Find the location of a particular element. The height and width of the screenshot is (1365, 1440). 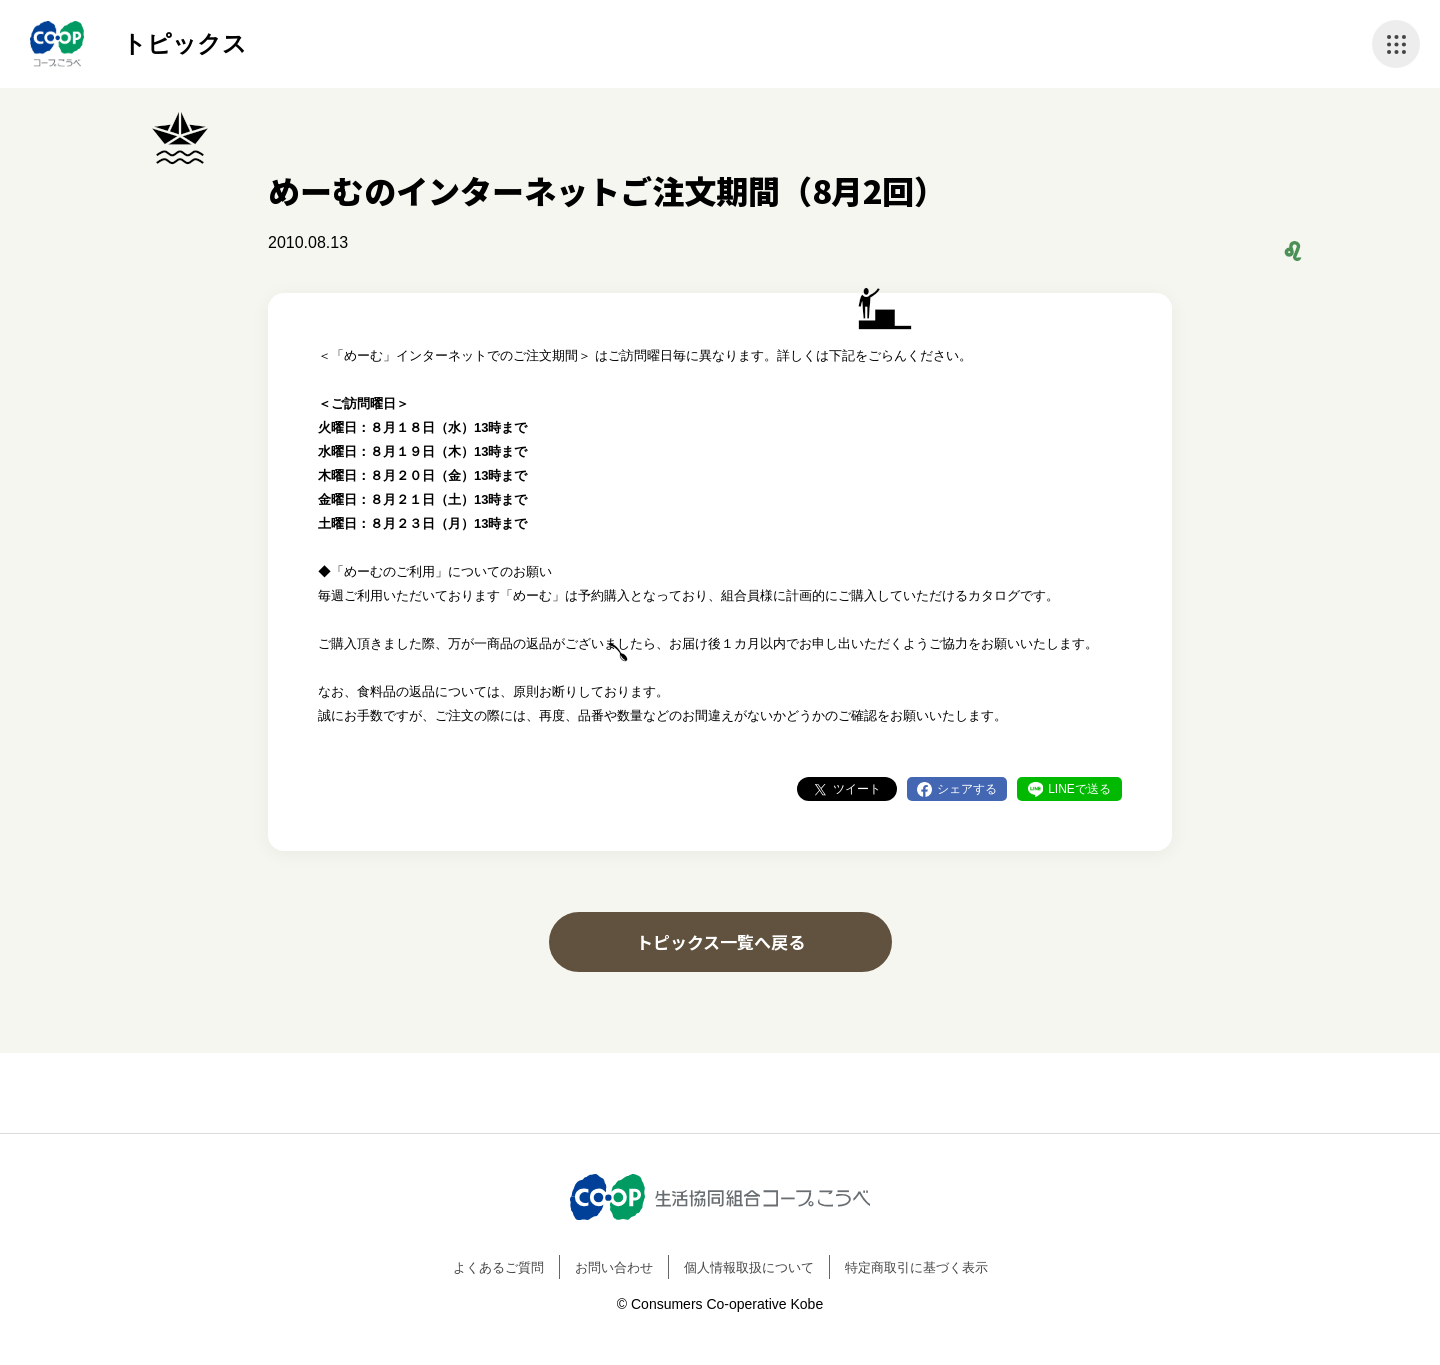

select utensil or cutlery option is located at coordinates (618, 652).